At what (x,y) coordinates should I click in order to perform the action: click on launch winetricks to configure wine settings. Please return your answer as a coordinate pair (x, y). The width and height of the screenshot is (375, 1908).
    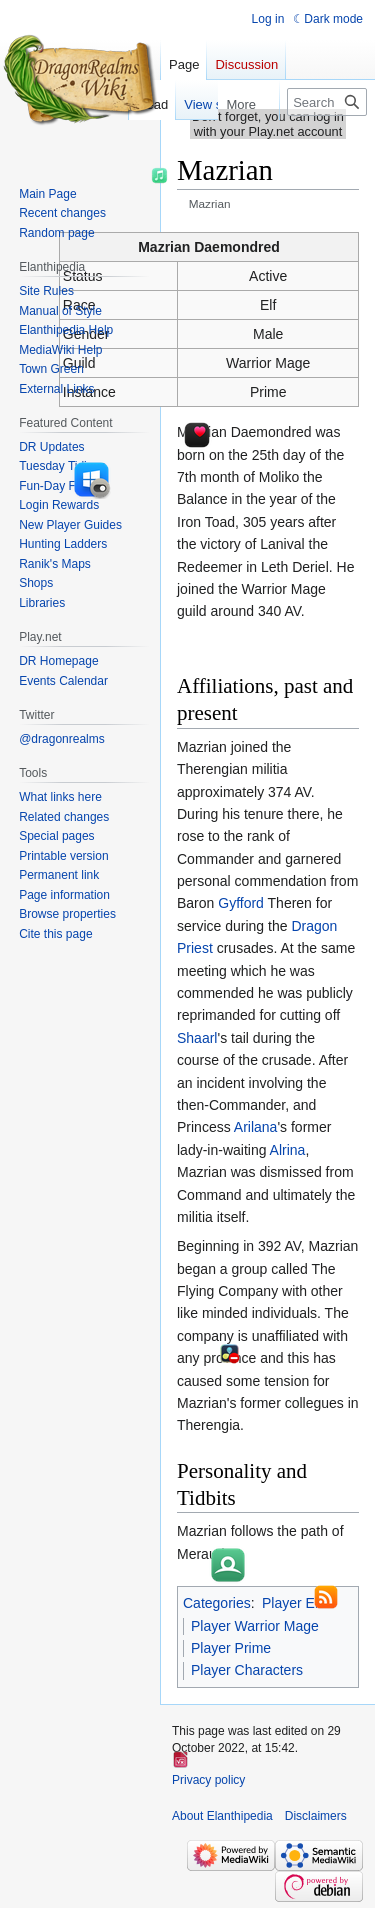
    Looking at the image, I should click on (91, 479).